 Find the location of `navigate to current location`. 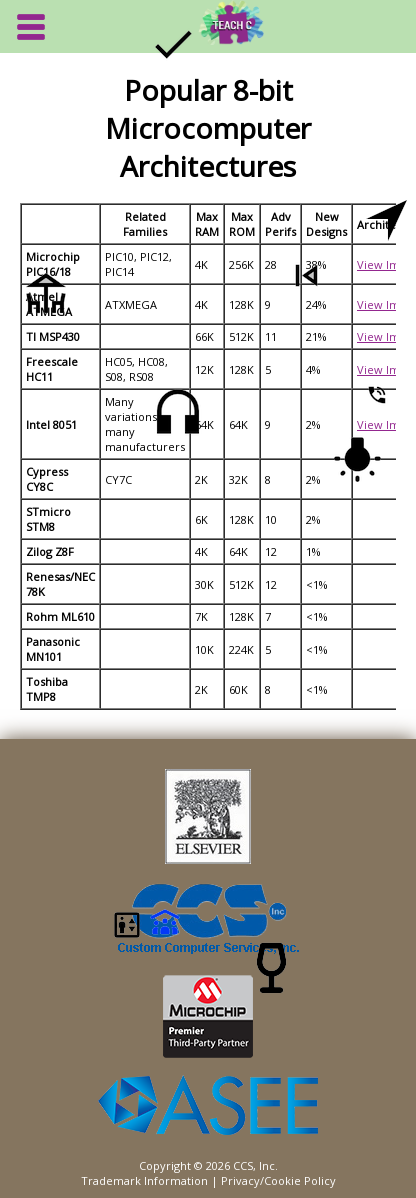

navigate to current location is located at coordinates (386, 220).